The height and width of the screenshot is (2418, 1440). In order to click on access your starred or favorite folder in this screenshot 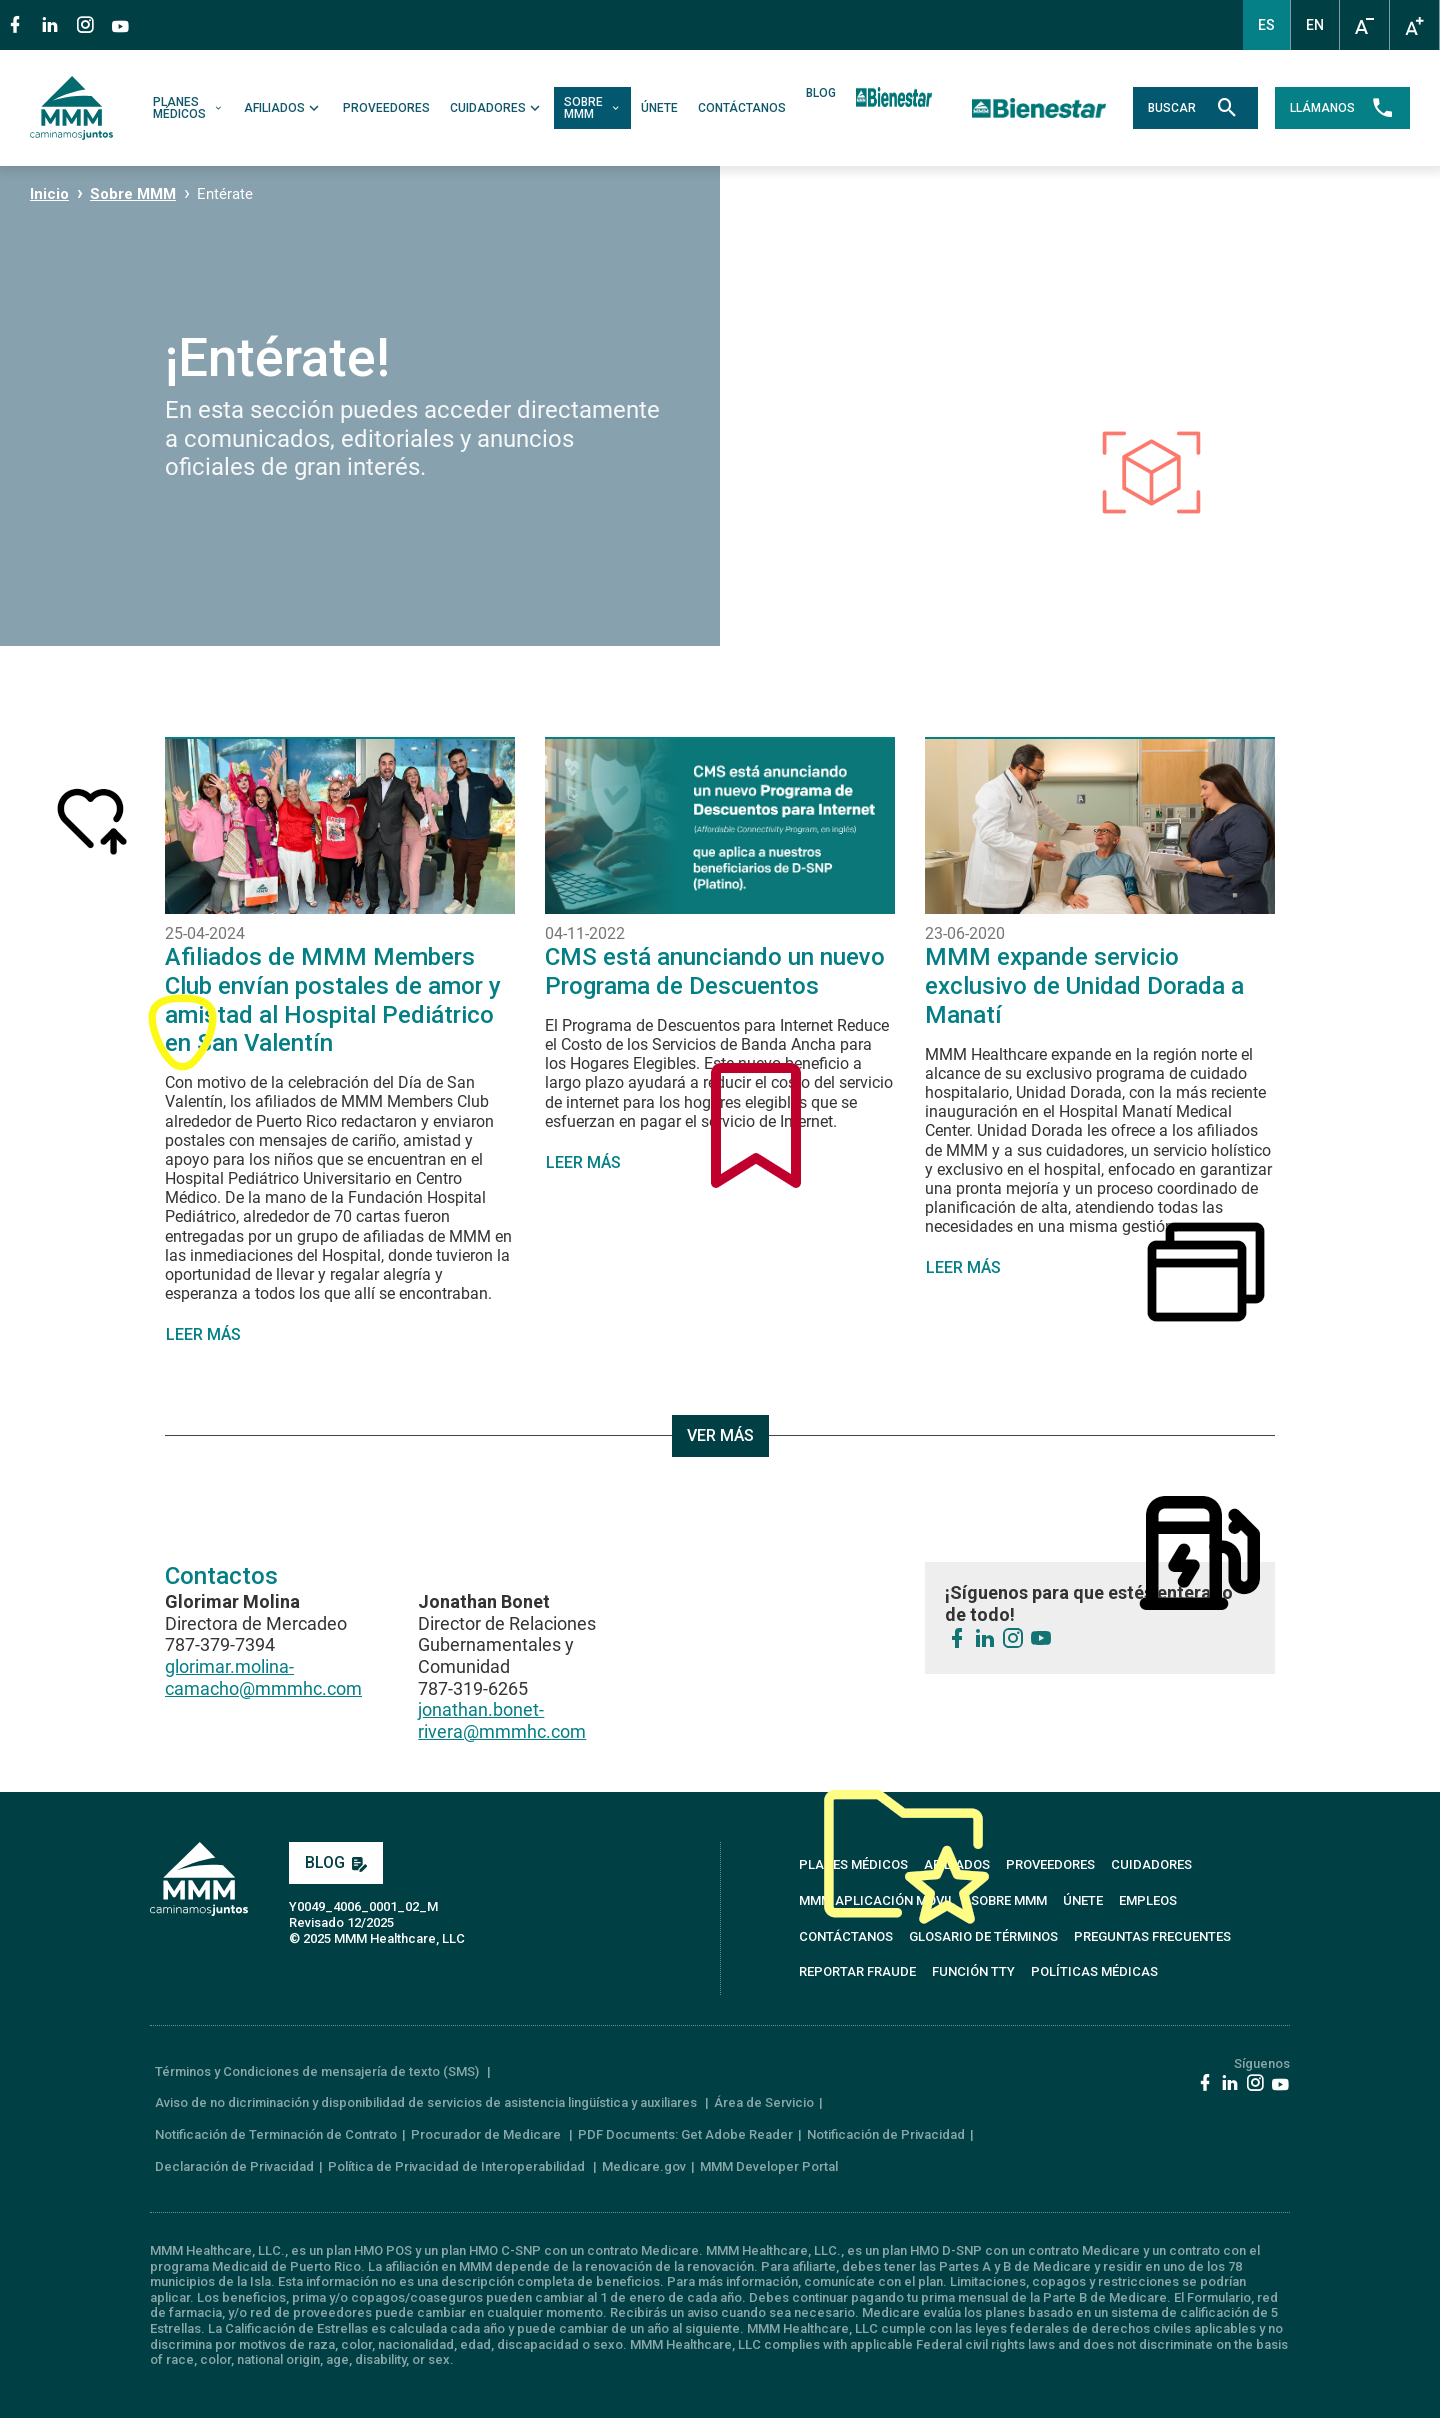, I will do `click(903, 1850)`.